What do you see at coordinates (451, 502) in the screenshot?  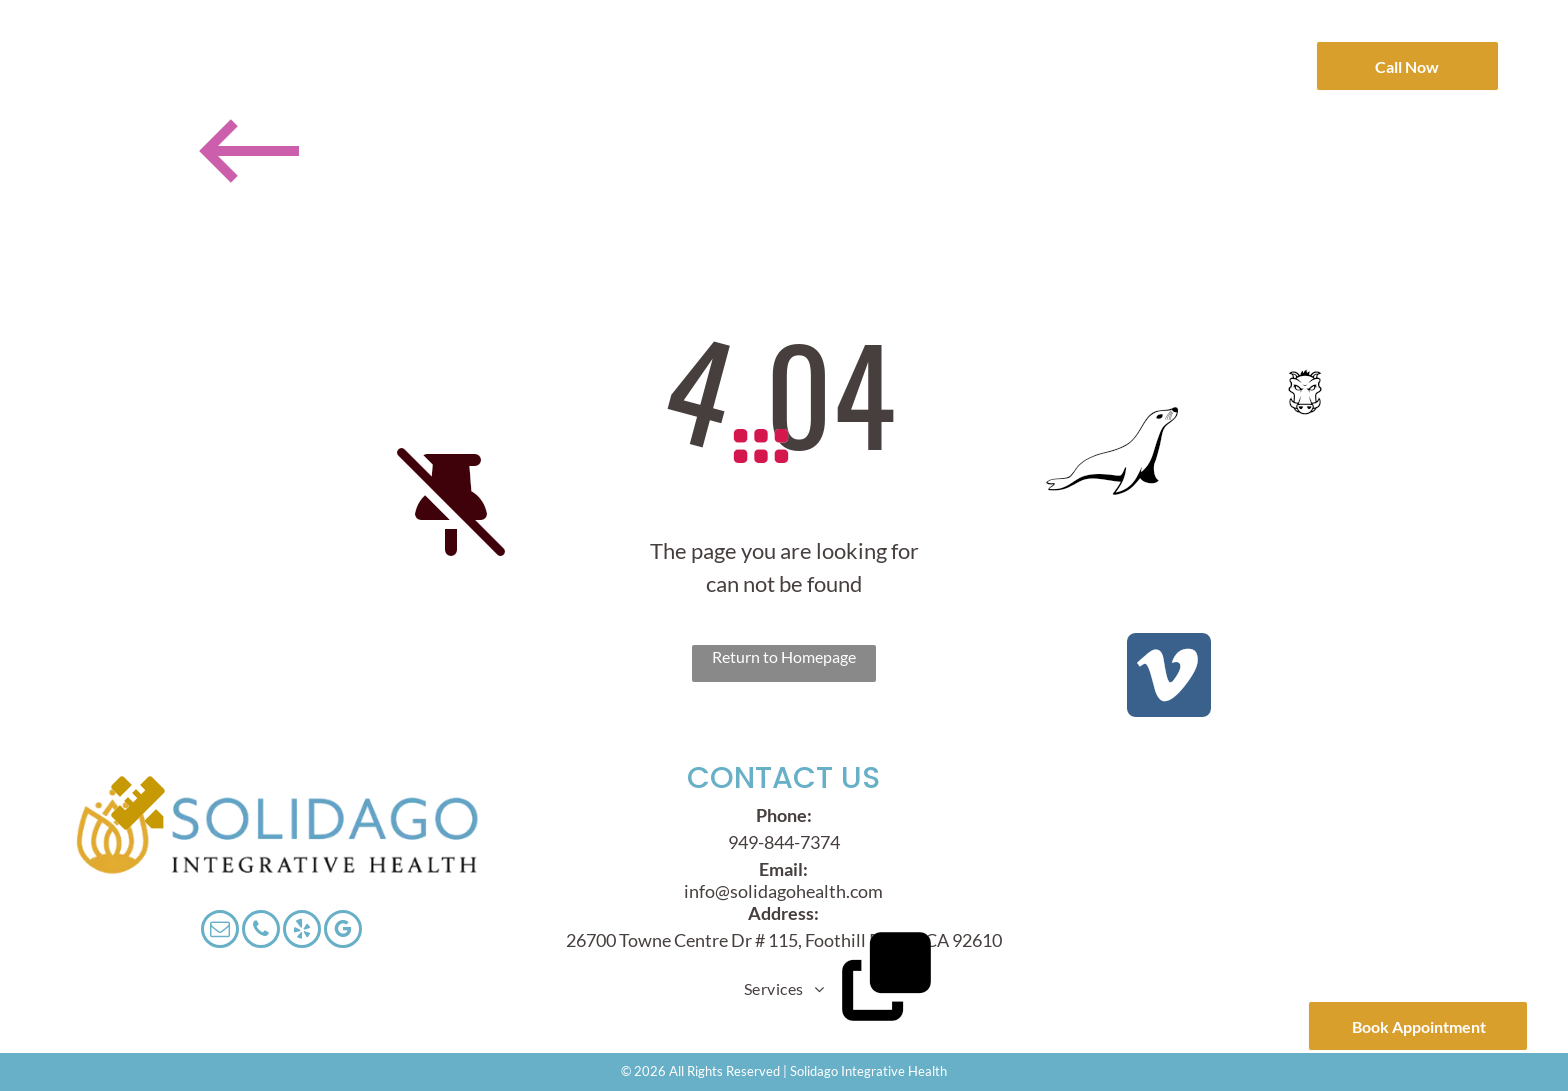 I see `unpin this item` at bounding box center [451, 502].